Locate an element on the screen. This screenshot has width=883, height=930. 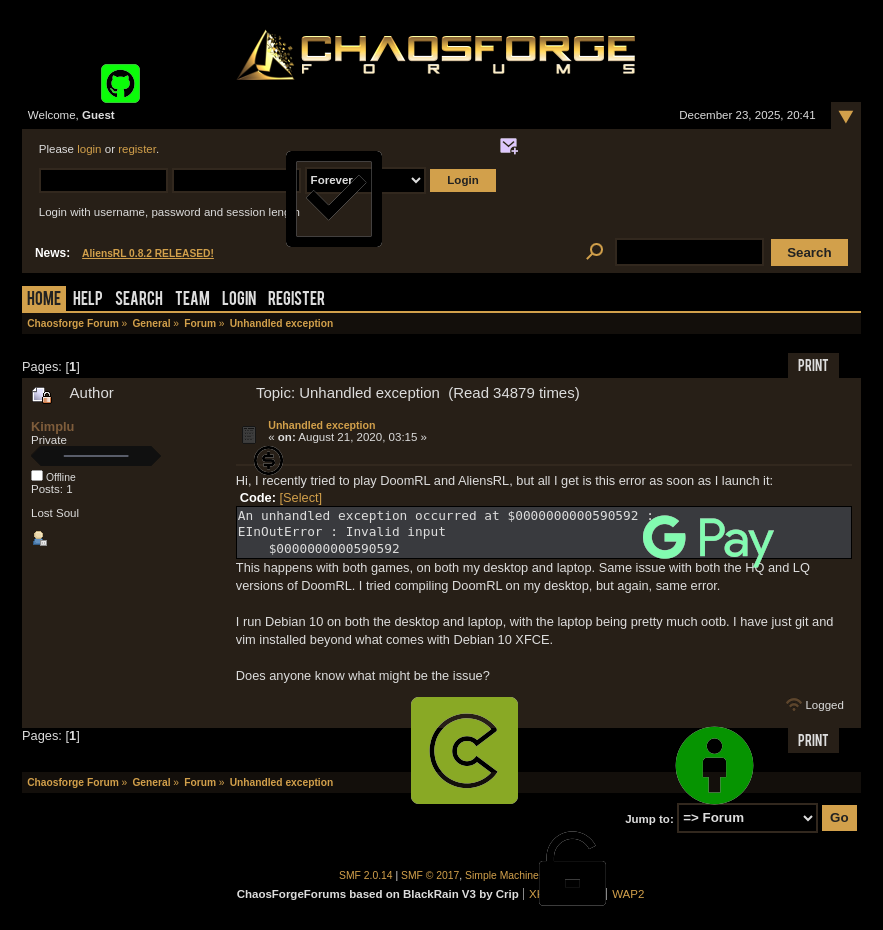
indicates content requiring attribution under creative commons license is located at coordinates (714, 765).